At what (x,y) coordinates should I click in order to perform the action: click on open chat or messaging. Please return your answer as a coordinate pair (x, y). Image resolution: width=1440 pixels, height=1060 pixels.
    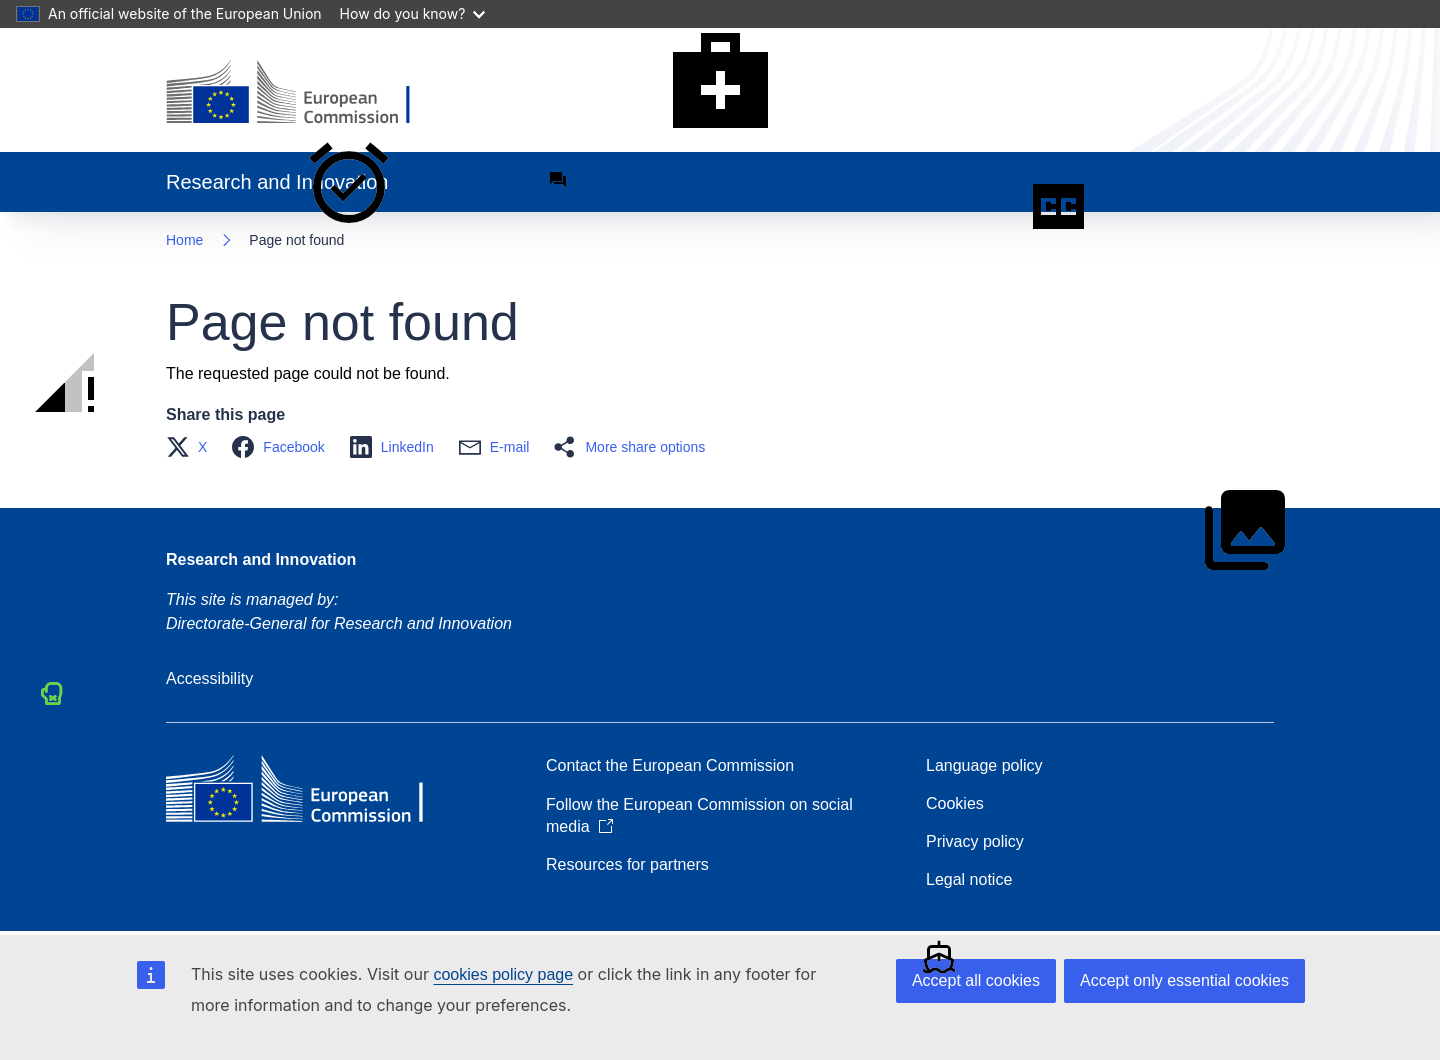
    Looking at the image, I should click on (558, 180).